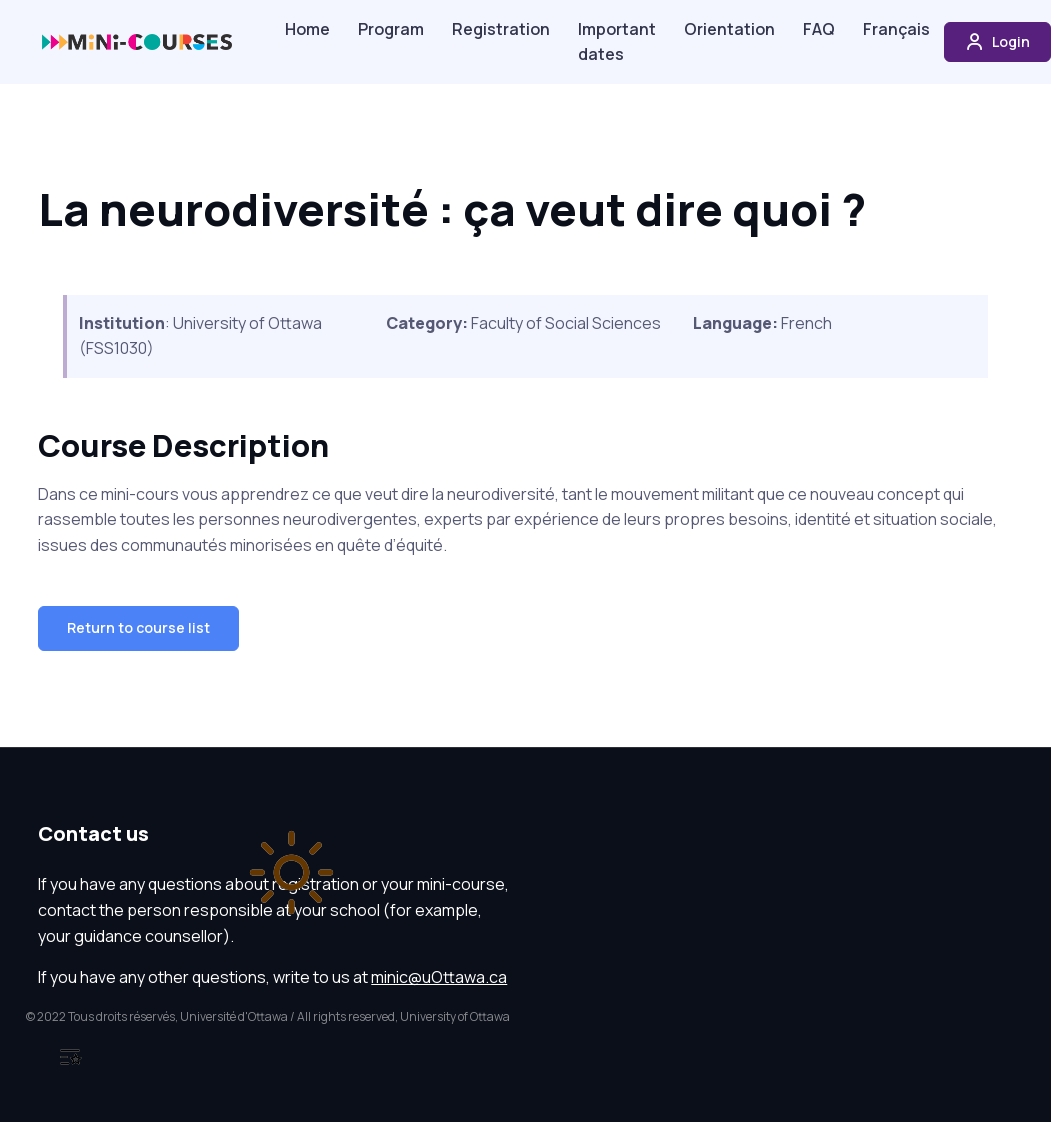  What do you see at coordinates (291, 872) in the screenshot?
I see `toggle light mode or increase brightness` at bounding box center [291, 872].